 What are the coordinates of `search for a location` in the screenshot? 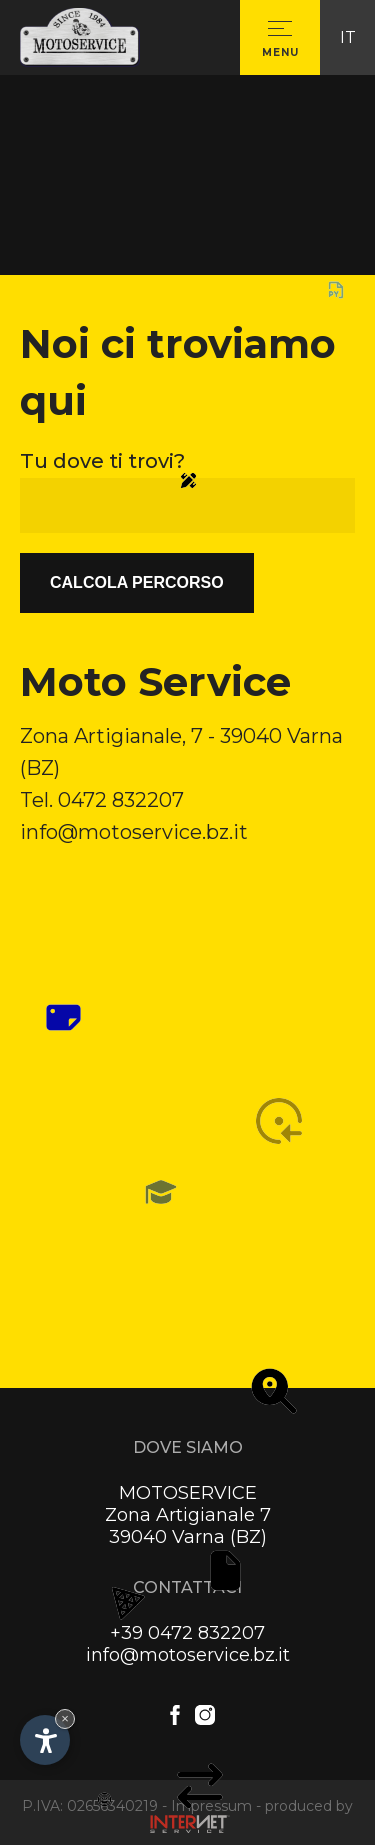 It's located at (274, 1391).